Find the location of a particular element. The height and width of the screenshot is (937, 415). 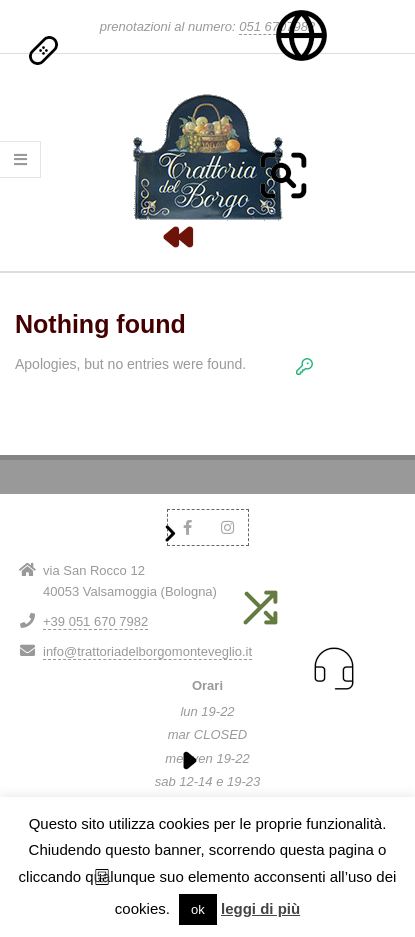

access health or medical settings is located at coordinates (43, 50).